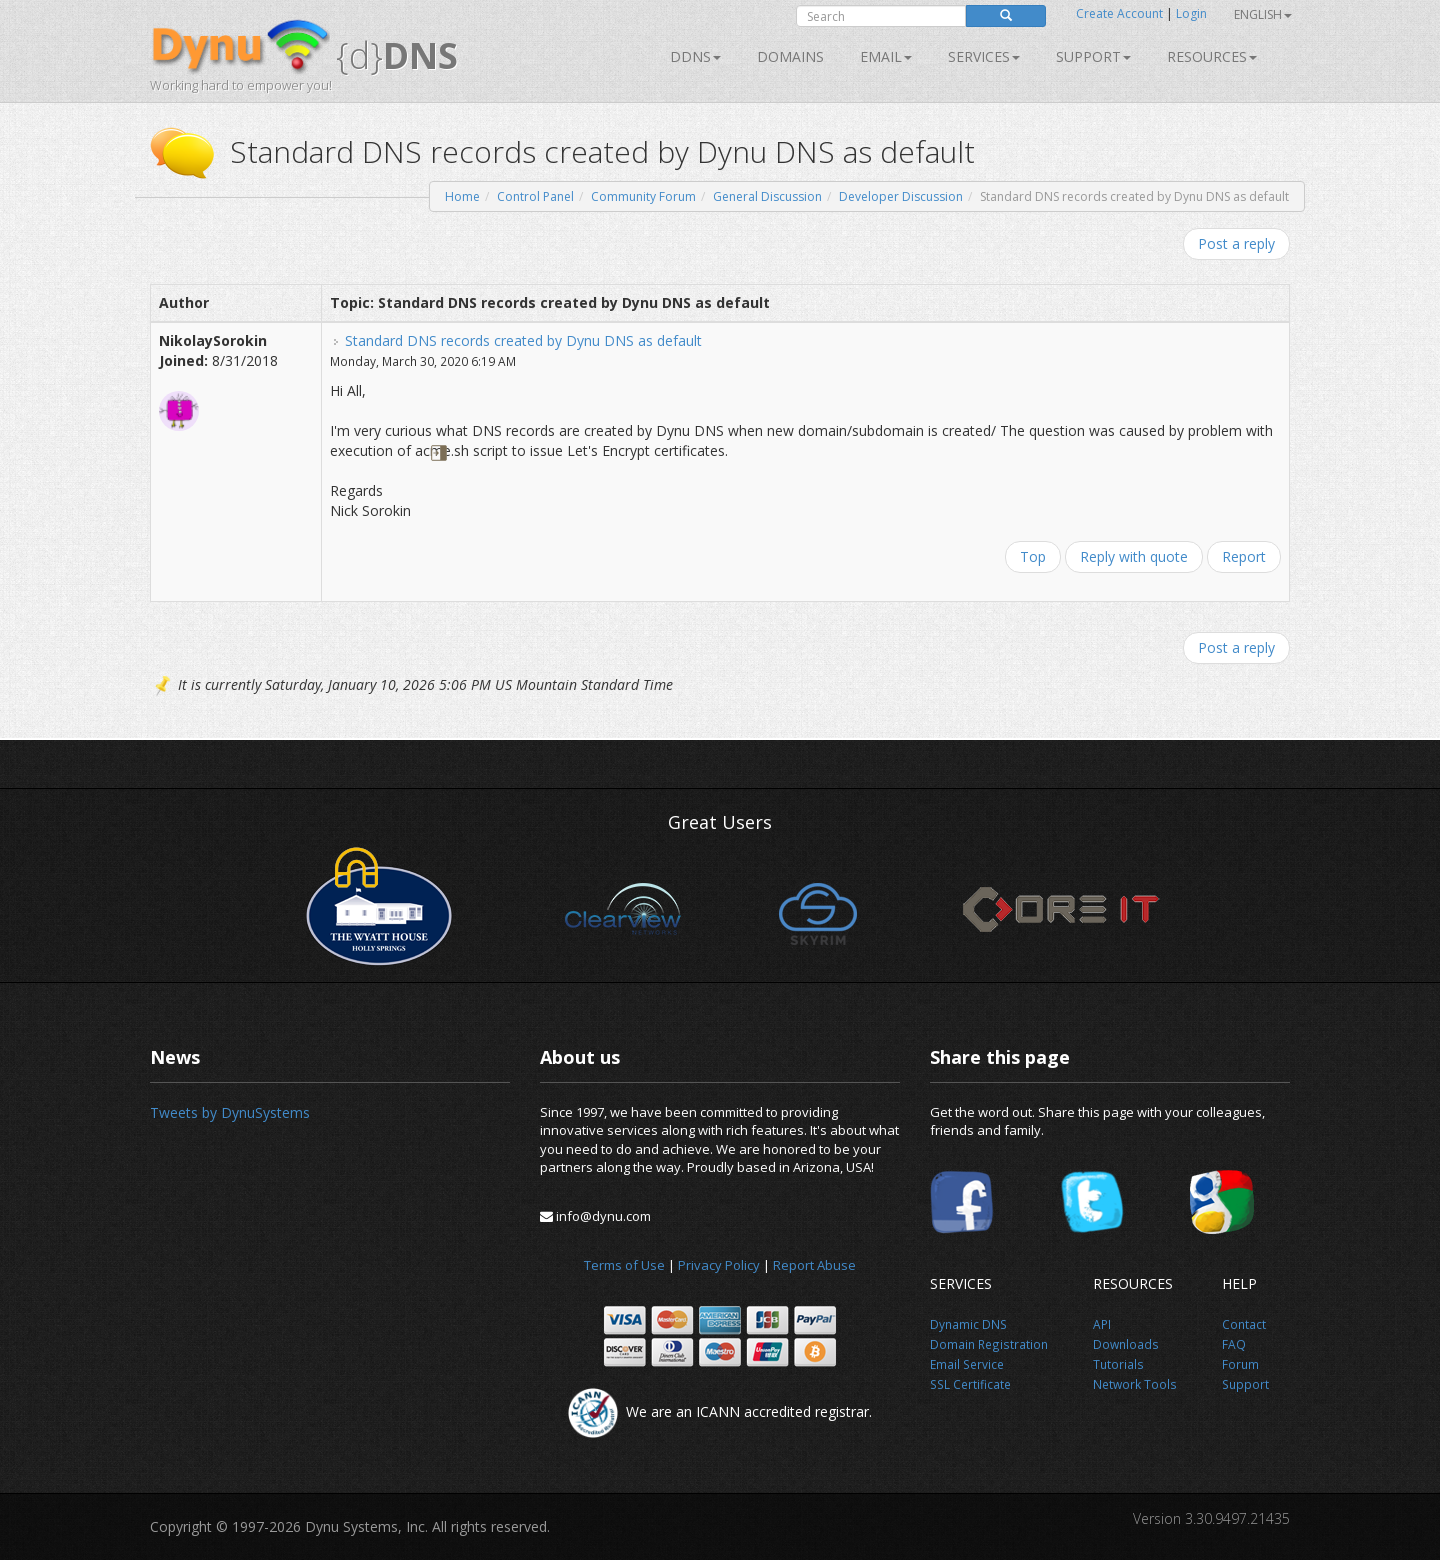 Image resolution: width=1440 pixels, height=1560 pixels. What do you see at coordinates (356, 867) in the screenshot?
I see `toggle magnetic snapping for alignment` at bounding box center [356, 867].